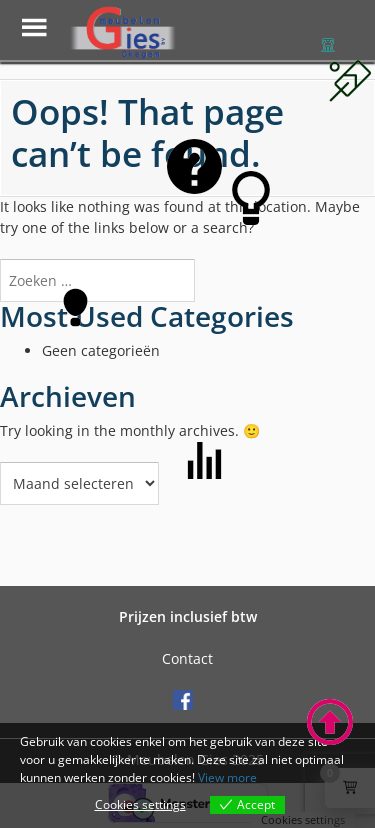  I want to click on access cricket sports scores or updates, so click(348, 80).